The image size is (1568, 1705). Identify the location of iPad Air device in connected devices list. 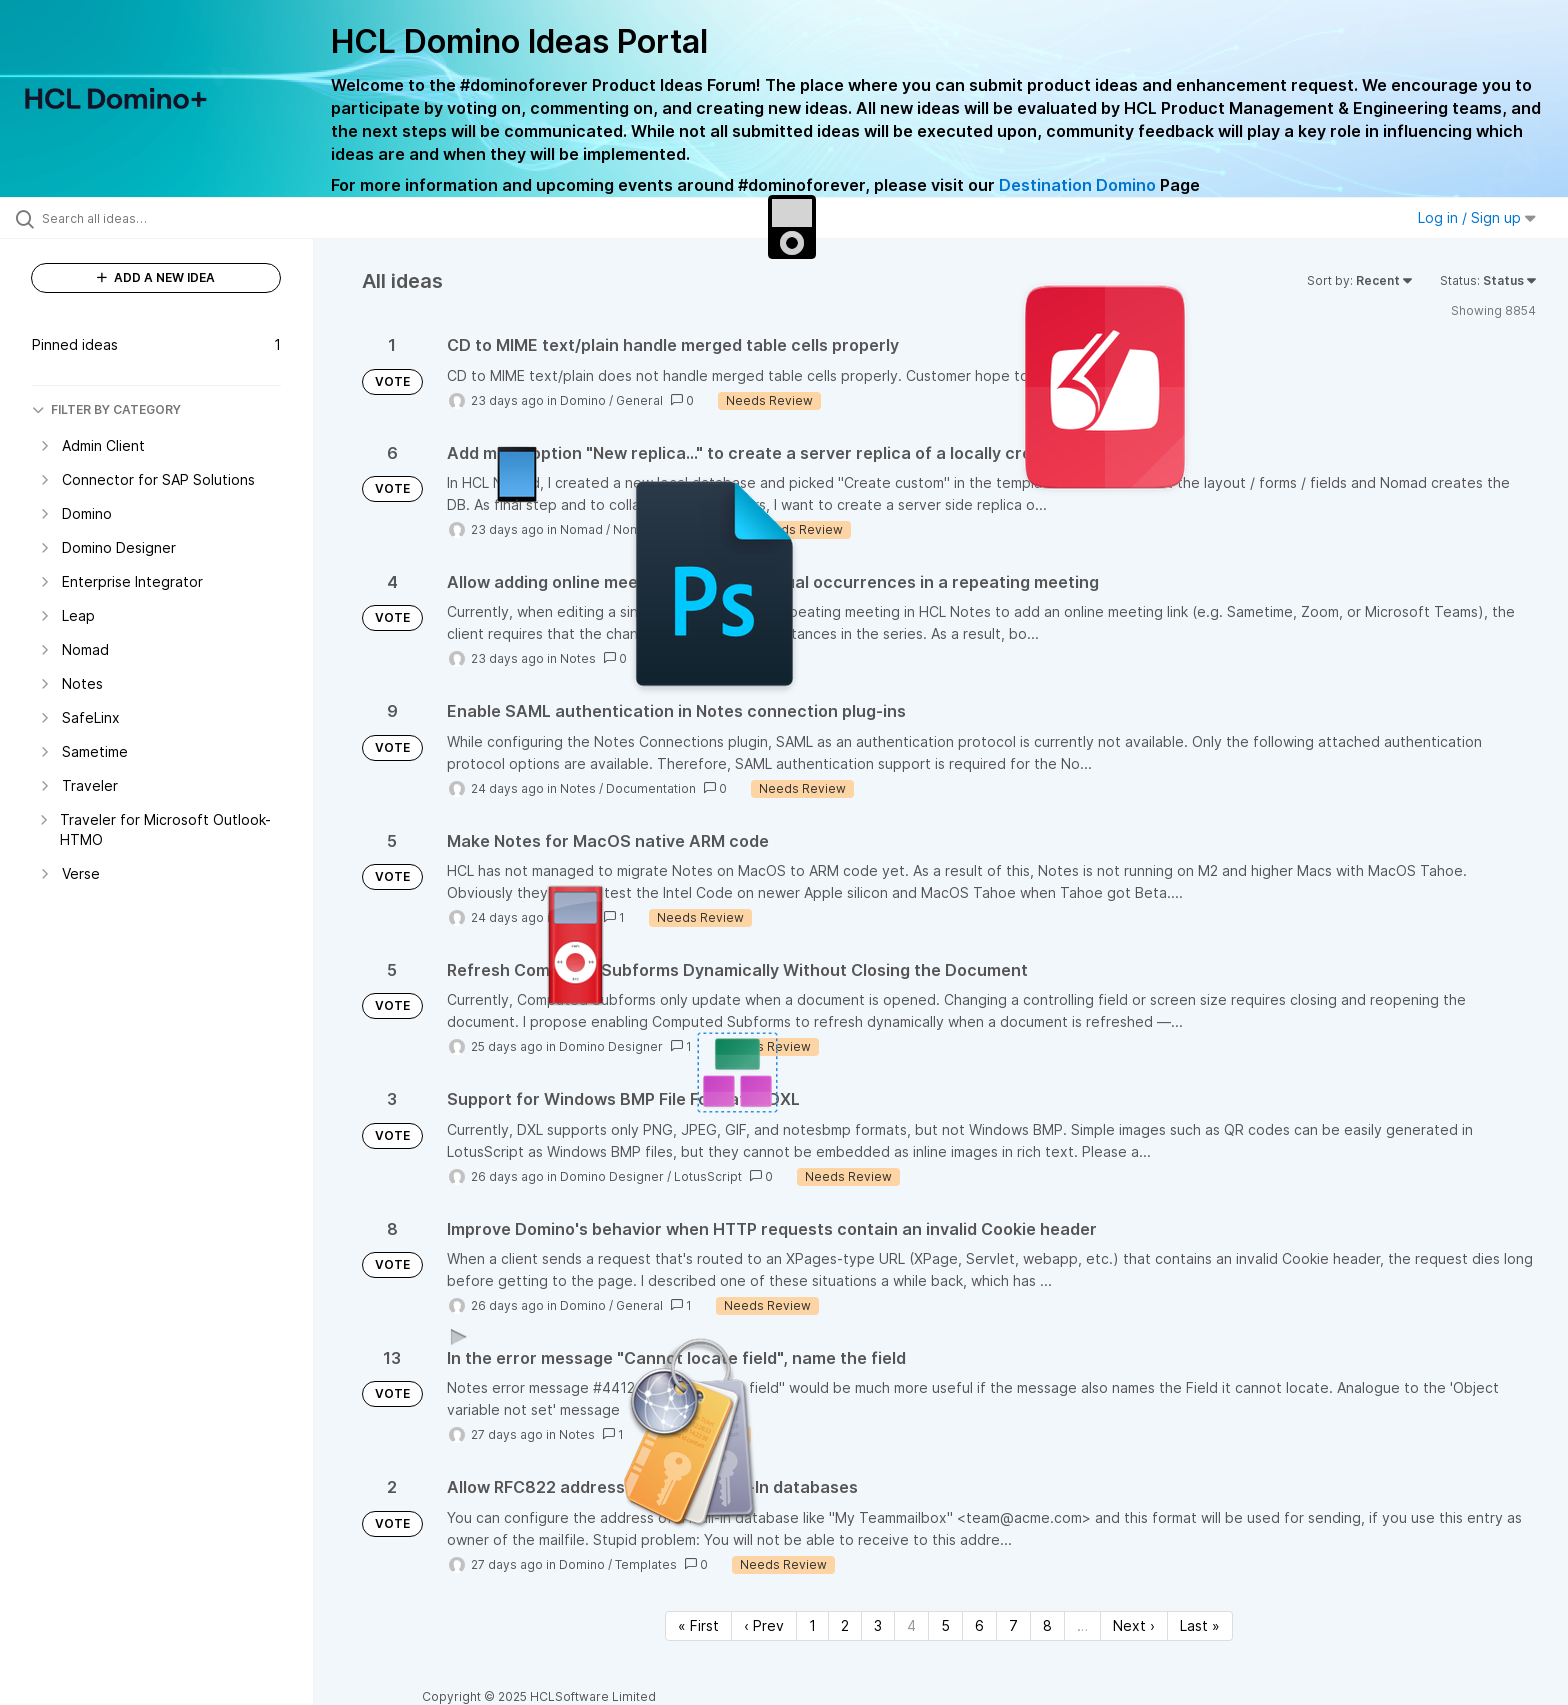
(517, 474).